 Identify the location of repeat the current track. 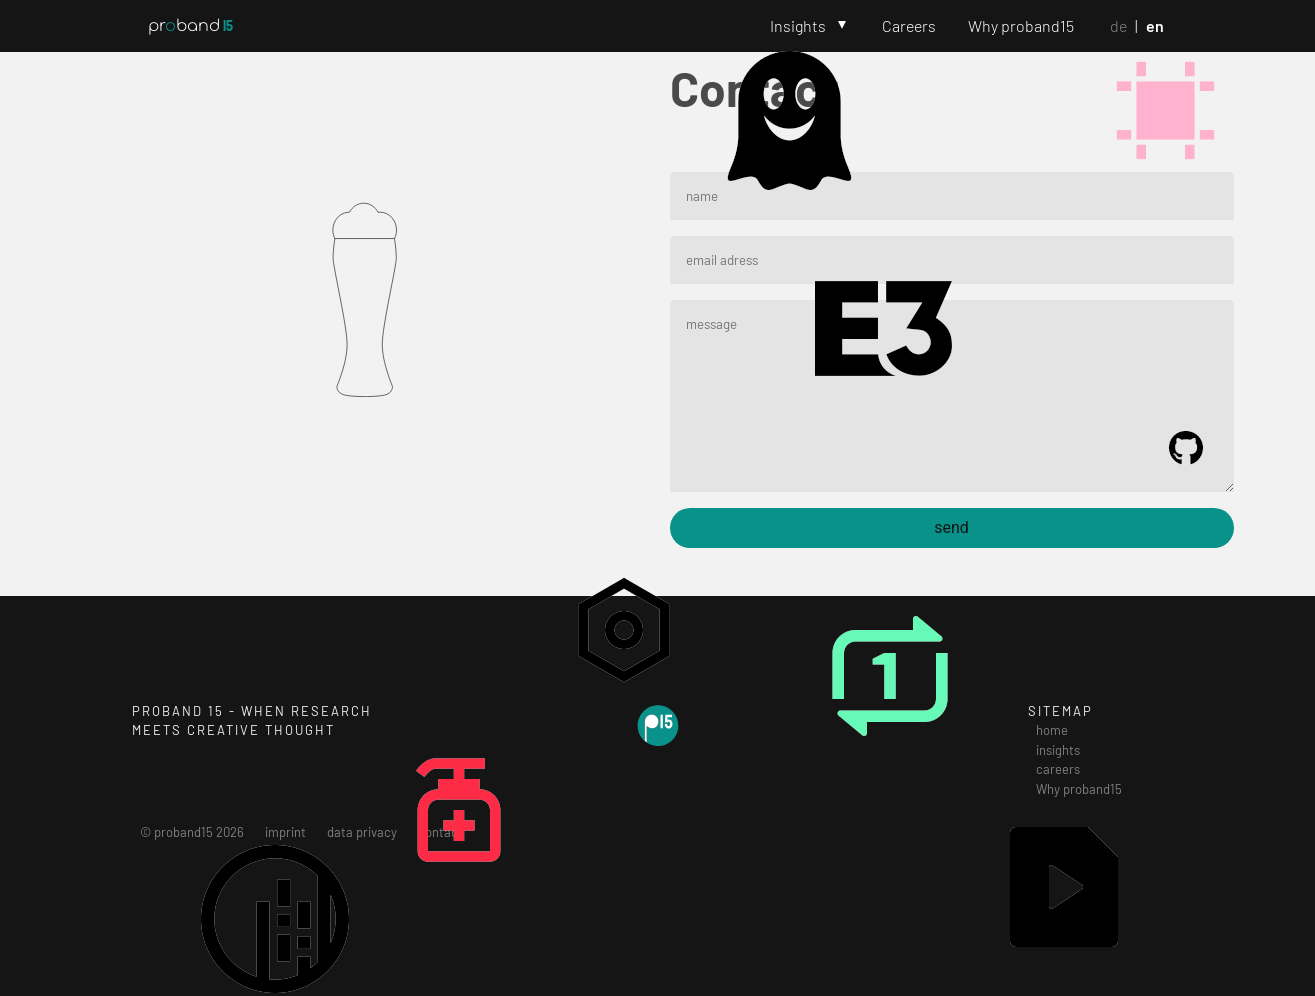
(890, 676).